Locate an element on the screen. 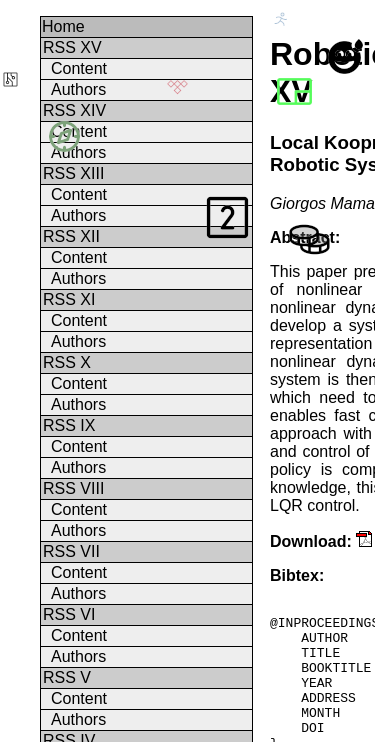  indicates nervous or awkward reaction is located at coordinates (344, 57).